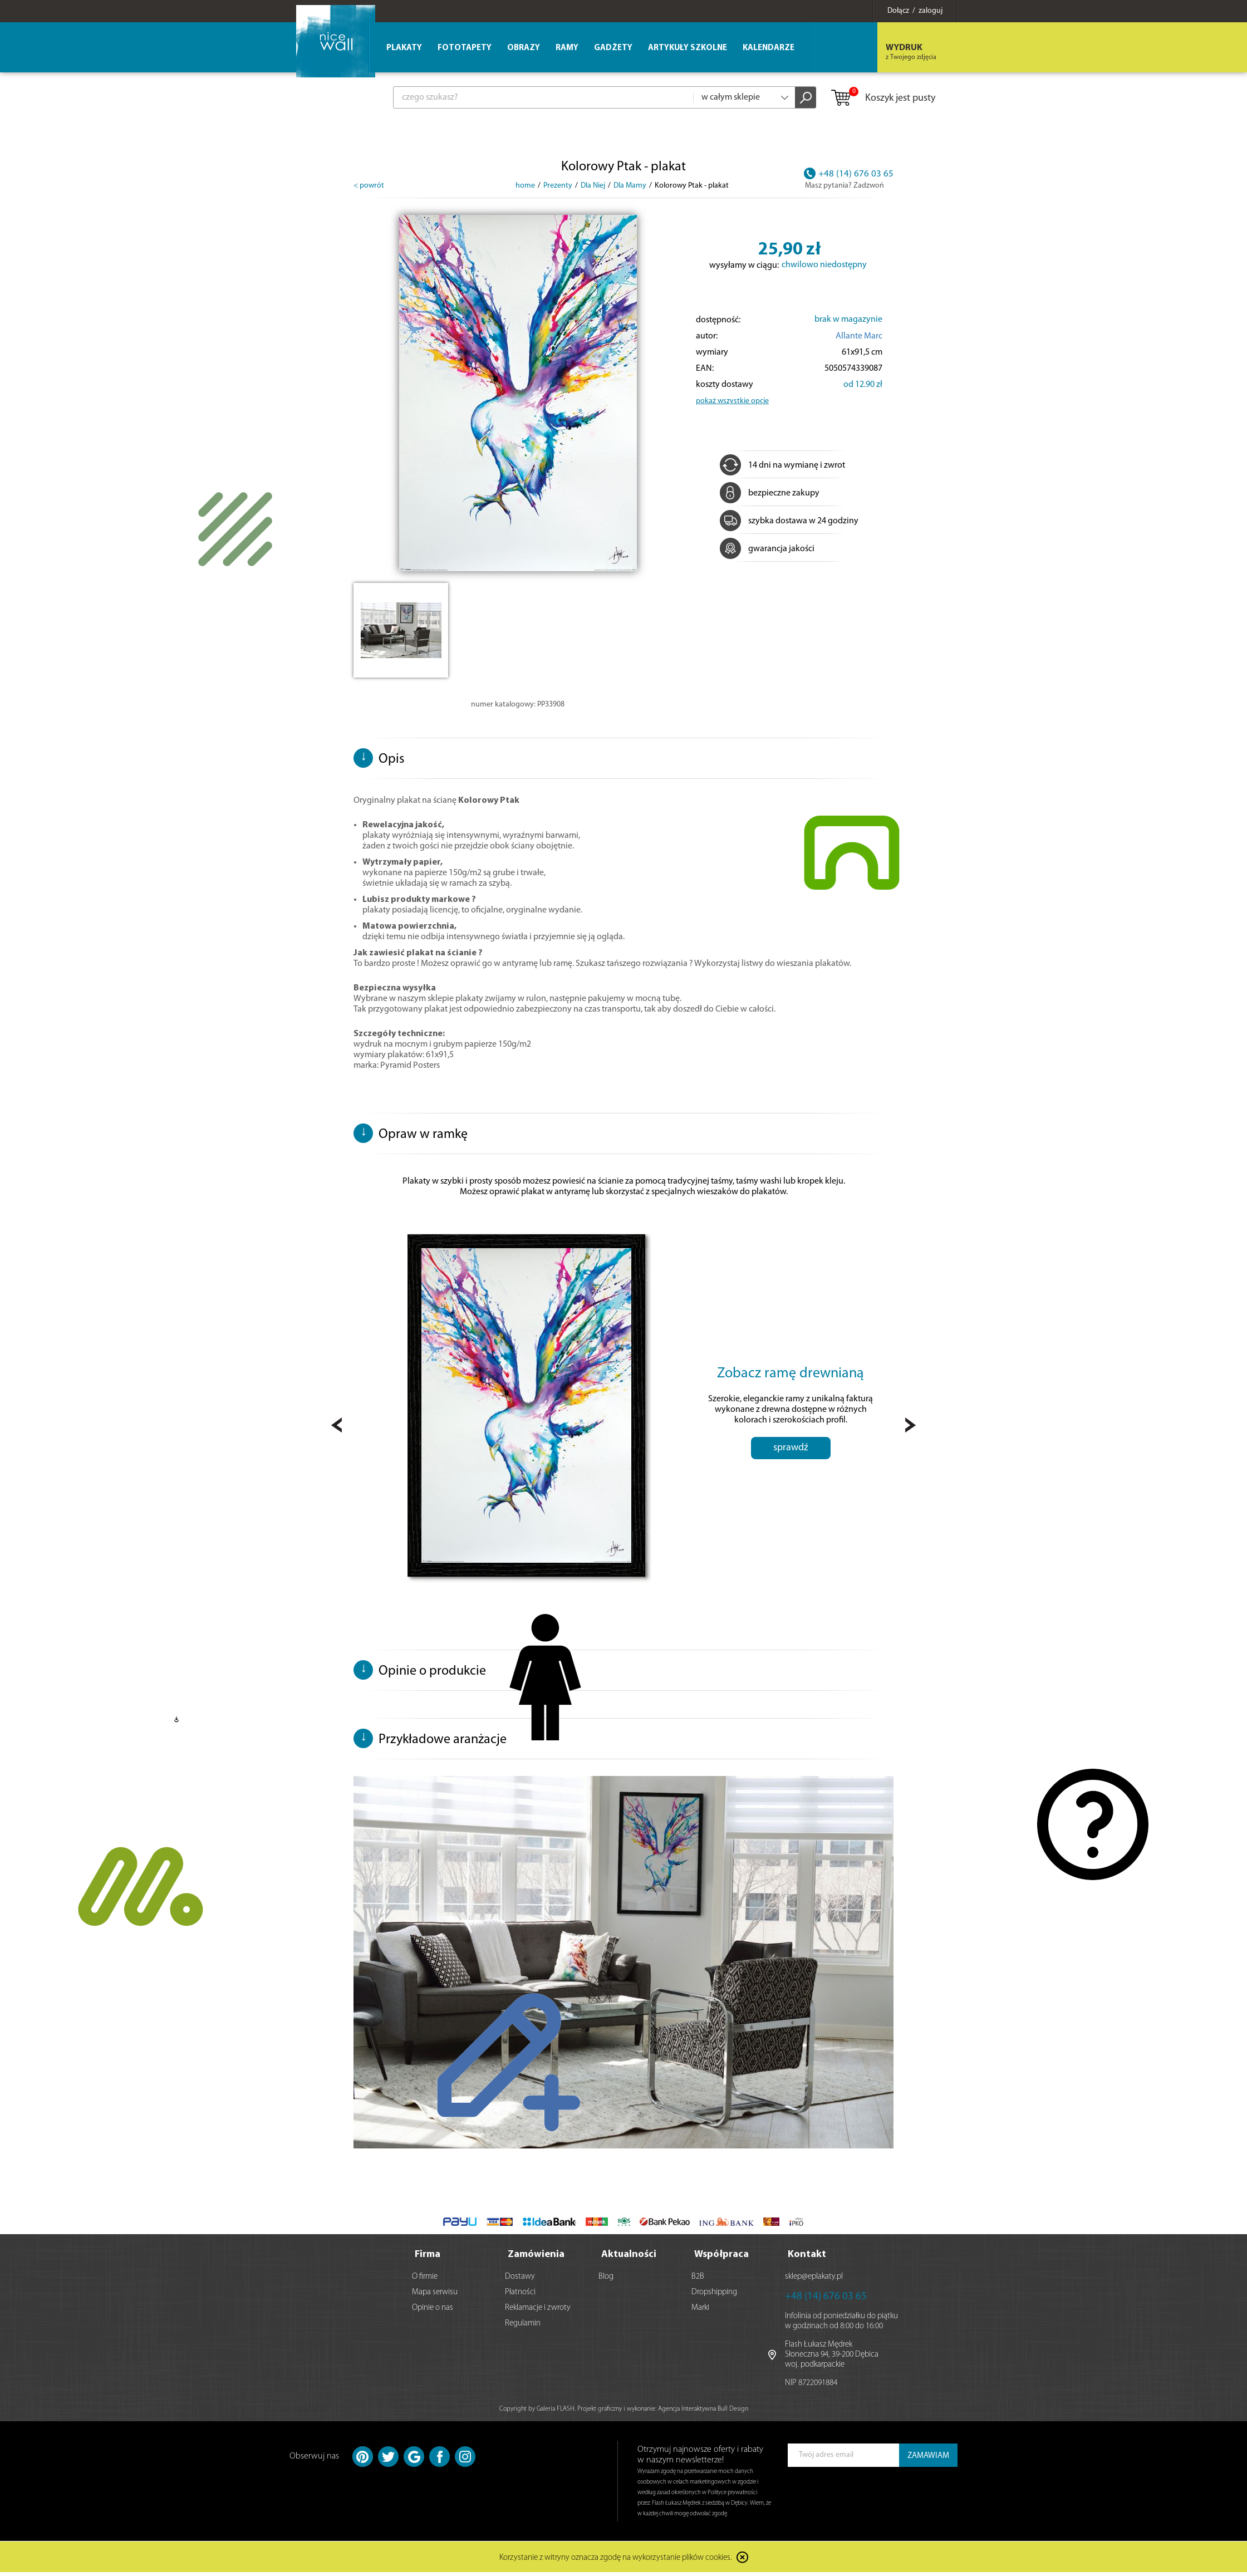 Image resolution: width=1247 pixels, height=2576 pixels. What do you see at coordinates (852, 847) in the screenshot?
I see `view bridge or infrastructure information` at bounding box center [852, 847].